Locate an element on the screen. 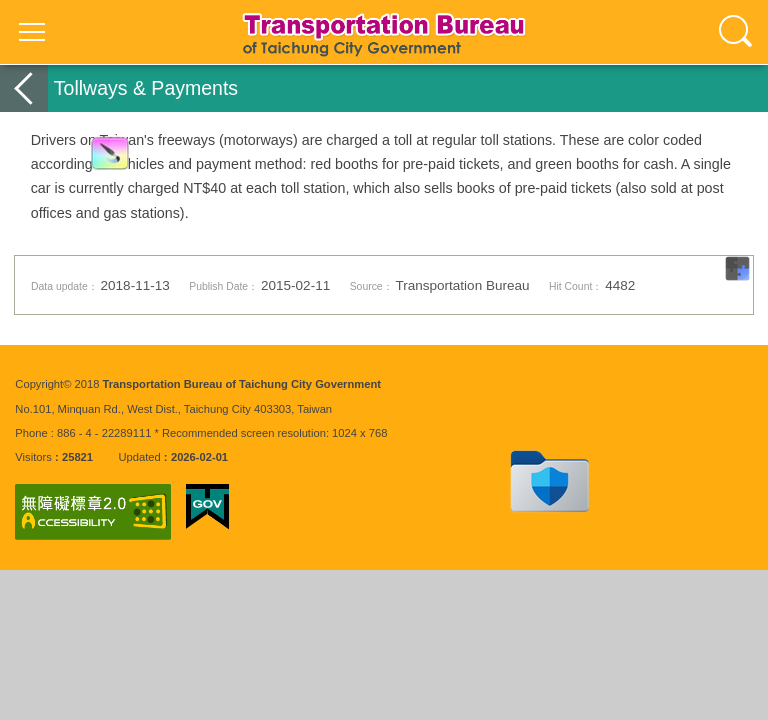  open a Krita project file is located at coordinates (110, 152).